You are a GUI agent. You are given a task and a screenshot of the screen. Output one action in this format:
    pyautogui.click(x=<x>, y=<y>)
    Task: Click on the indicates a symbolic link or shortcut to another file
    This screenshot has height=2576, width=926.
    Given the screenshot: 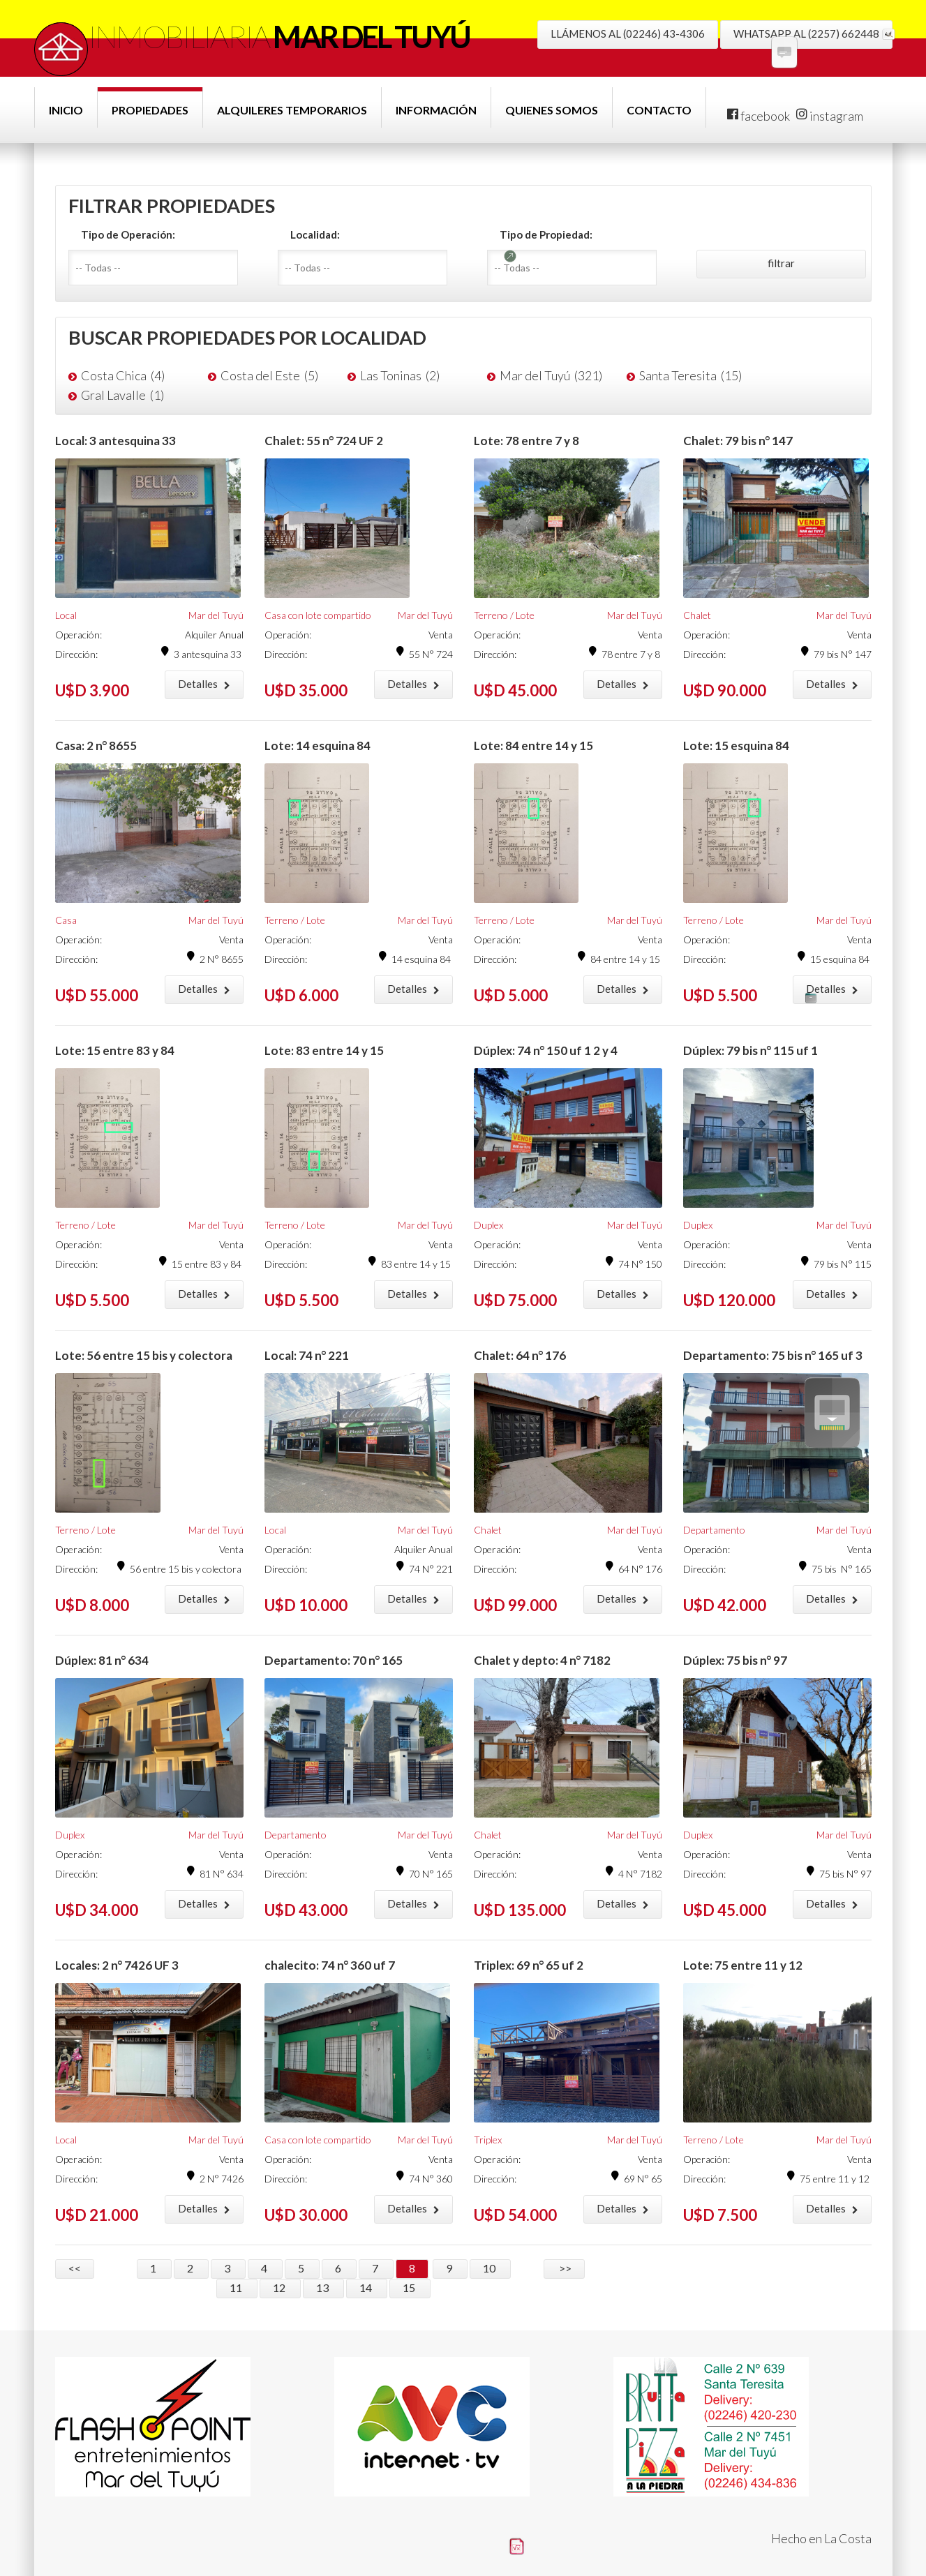 What is the action you would take?
    pyautogui.click(x=510, y=256)
    